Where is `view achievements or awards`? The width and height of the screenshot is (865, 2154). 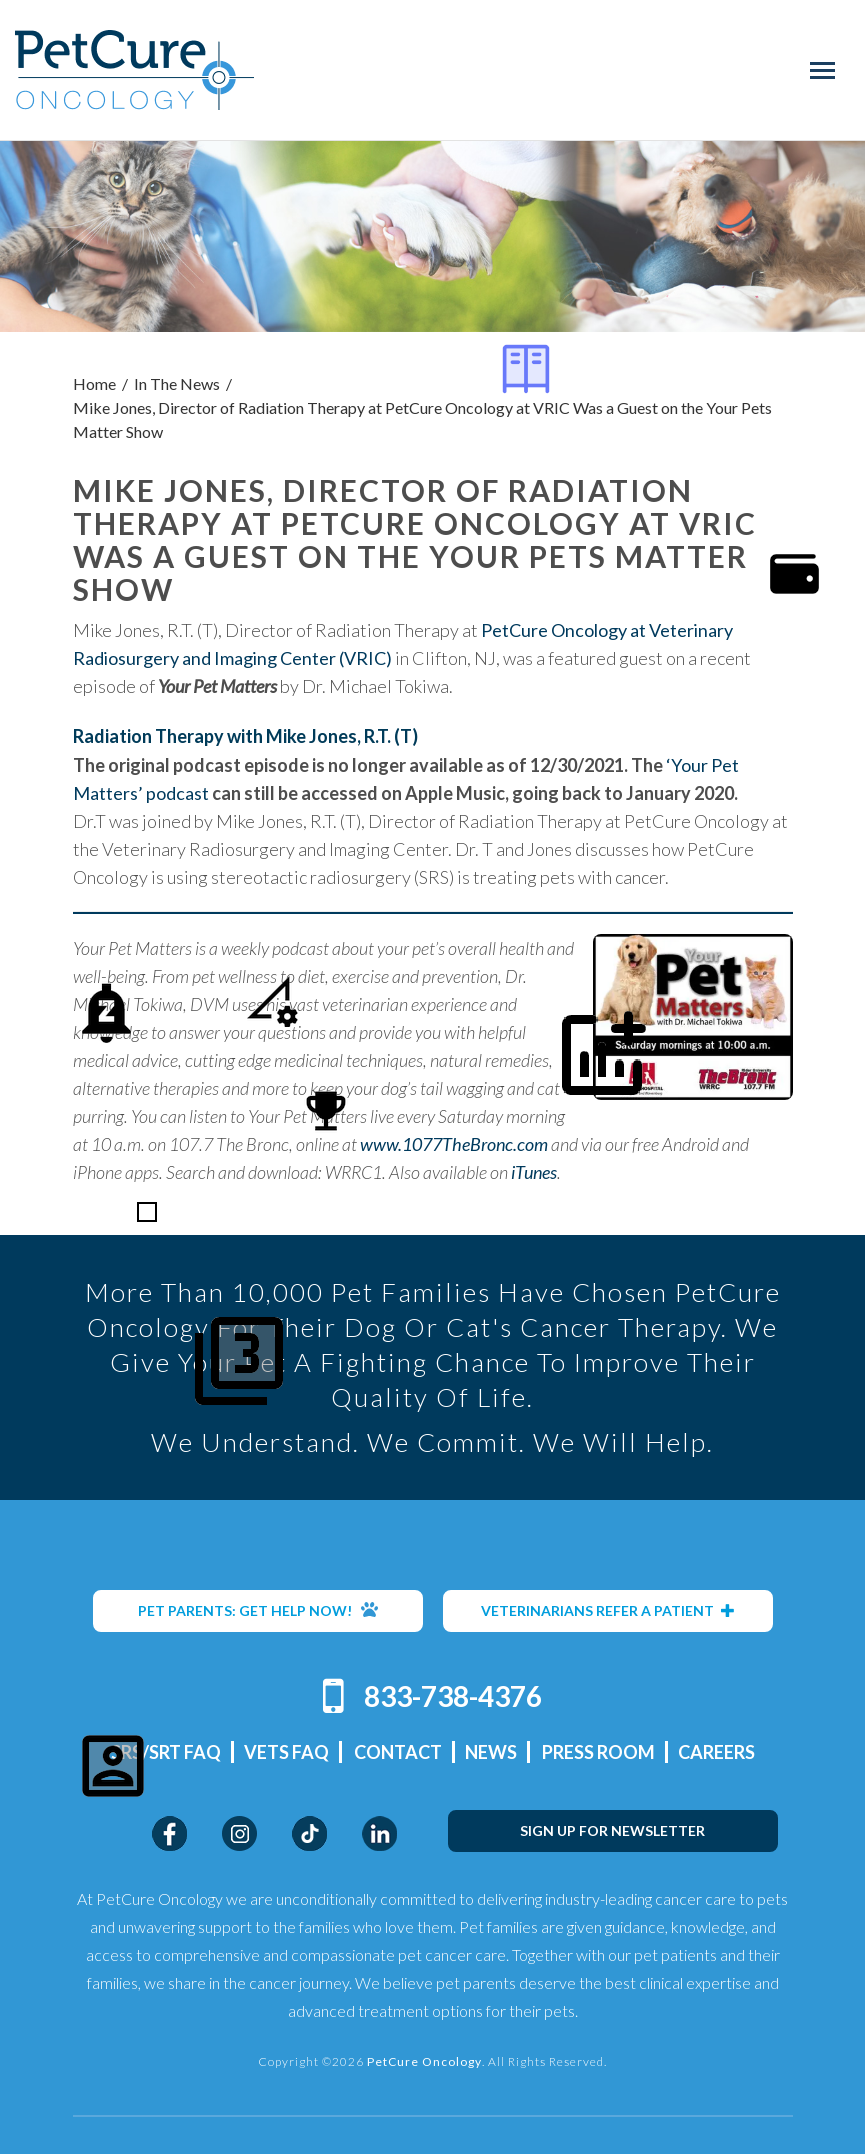 view achievements or awards is located at coordinates (326, 1111).